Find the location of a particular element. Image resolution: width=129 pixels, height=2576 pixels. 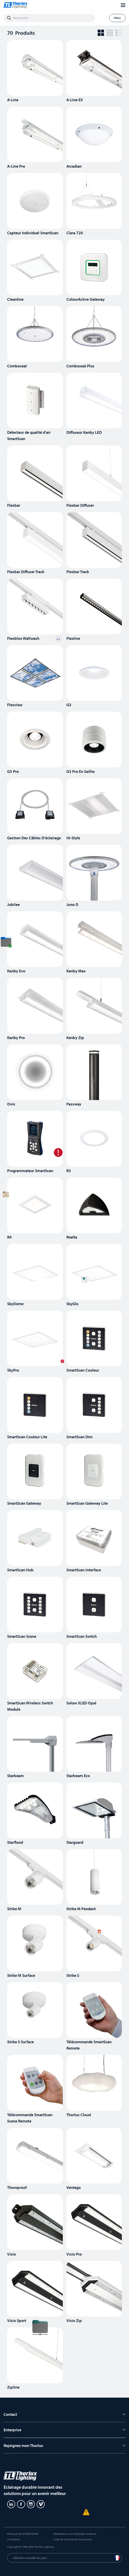

indicates a OneDrive sync warning or issue is located at coordinates (86, 2512).